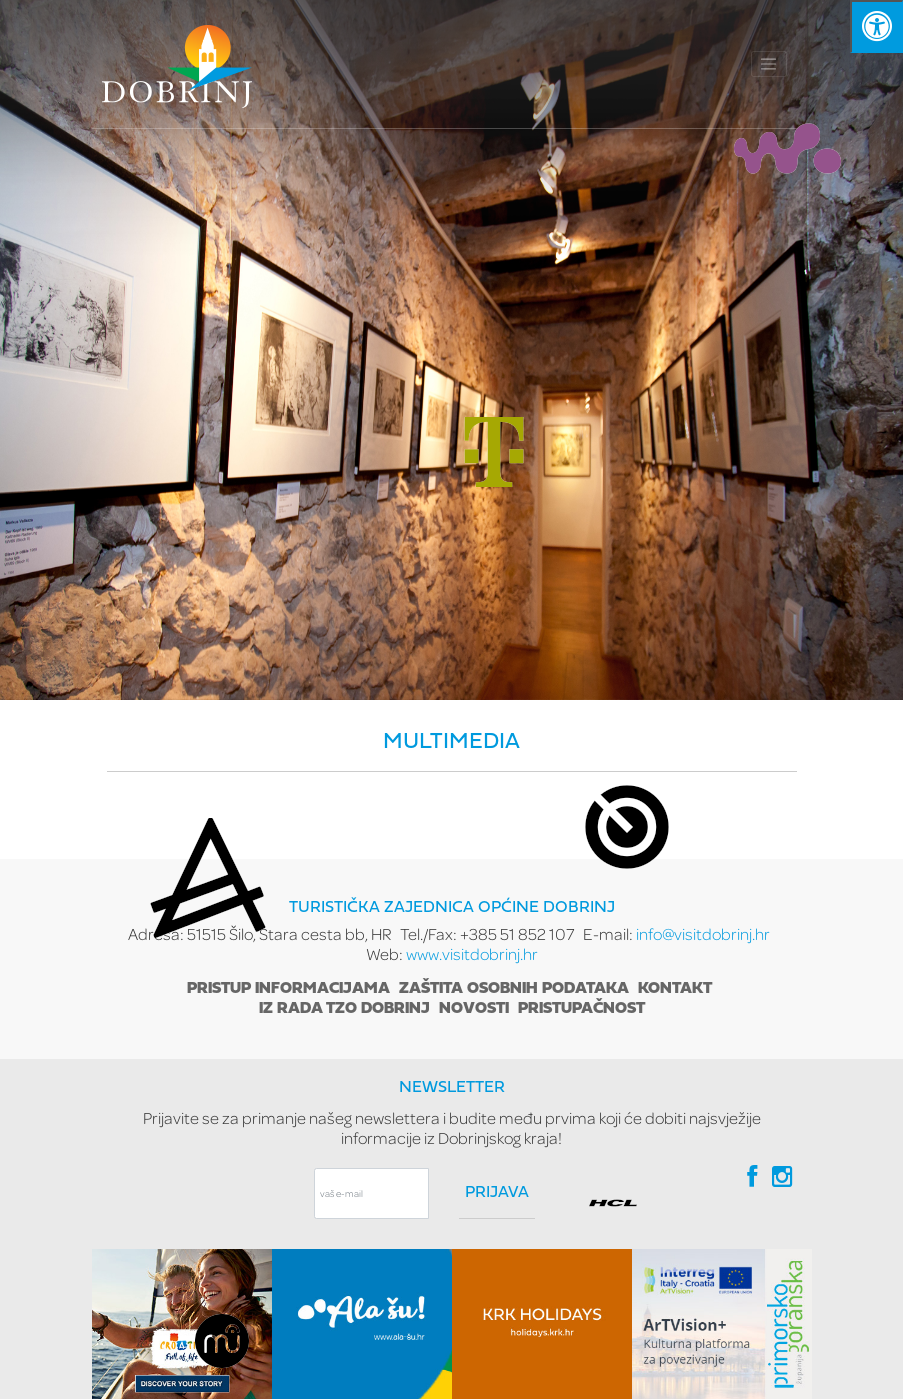  What do you see at coordinates (627, 827) in the screenshot?
I see `scan a QR code or barcode` at bounding box center [627, 827].